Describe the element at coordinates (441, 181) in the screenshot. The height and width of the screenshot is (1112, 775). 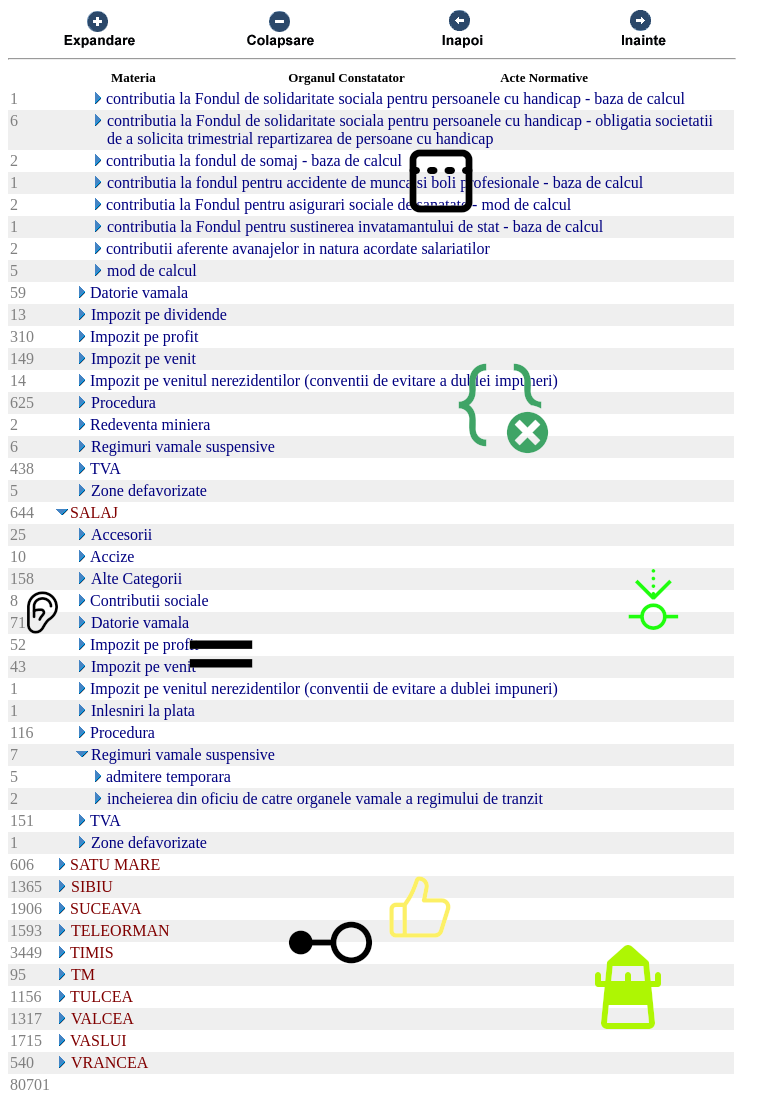
I see `toggle navbar visibility off` at that location.